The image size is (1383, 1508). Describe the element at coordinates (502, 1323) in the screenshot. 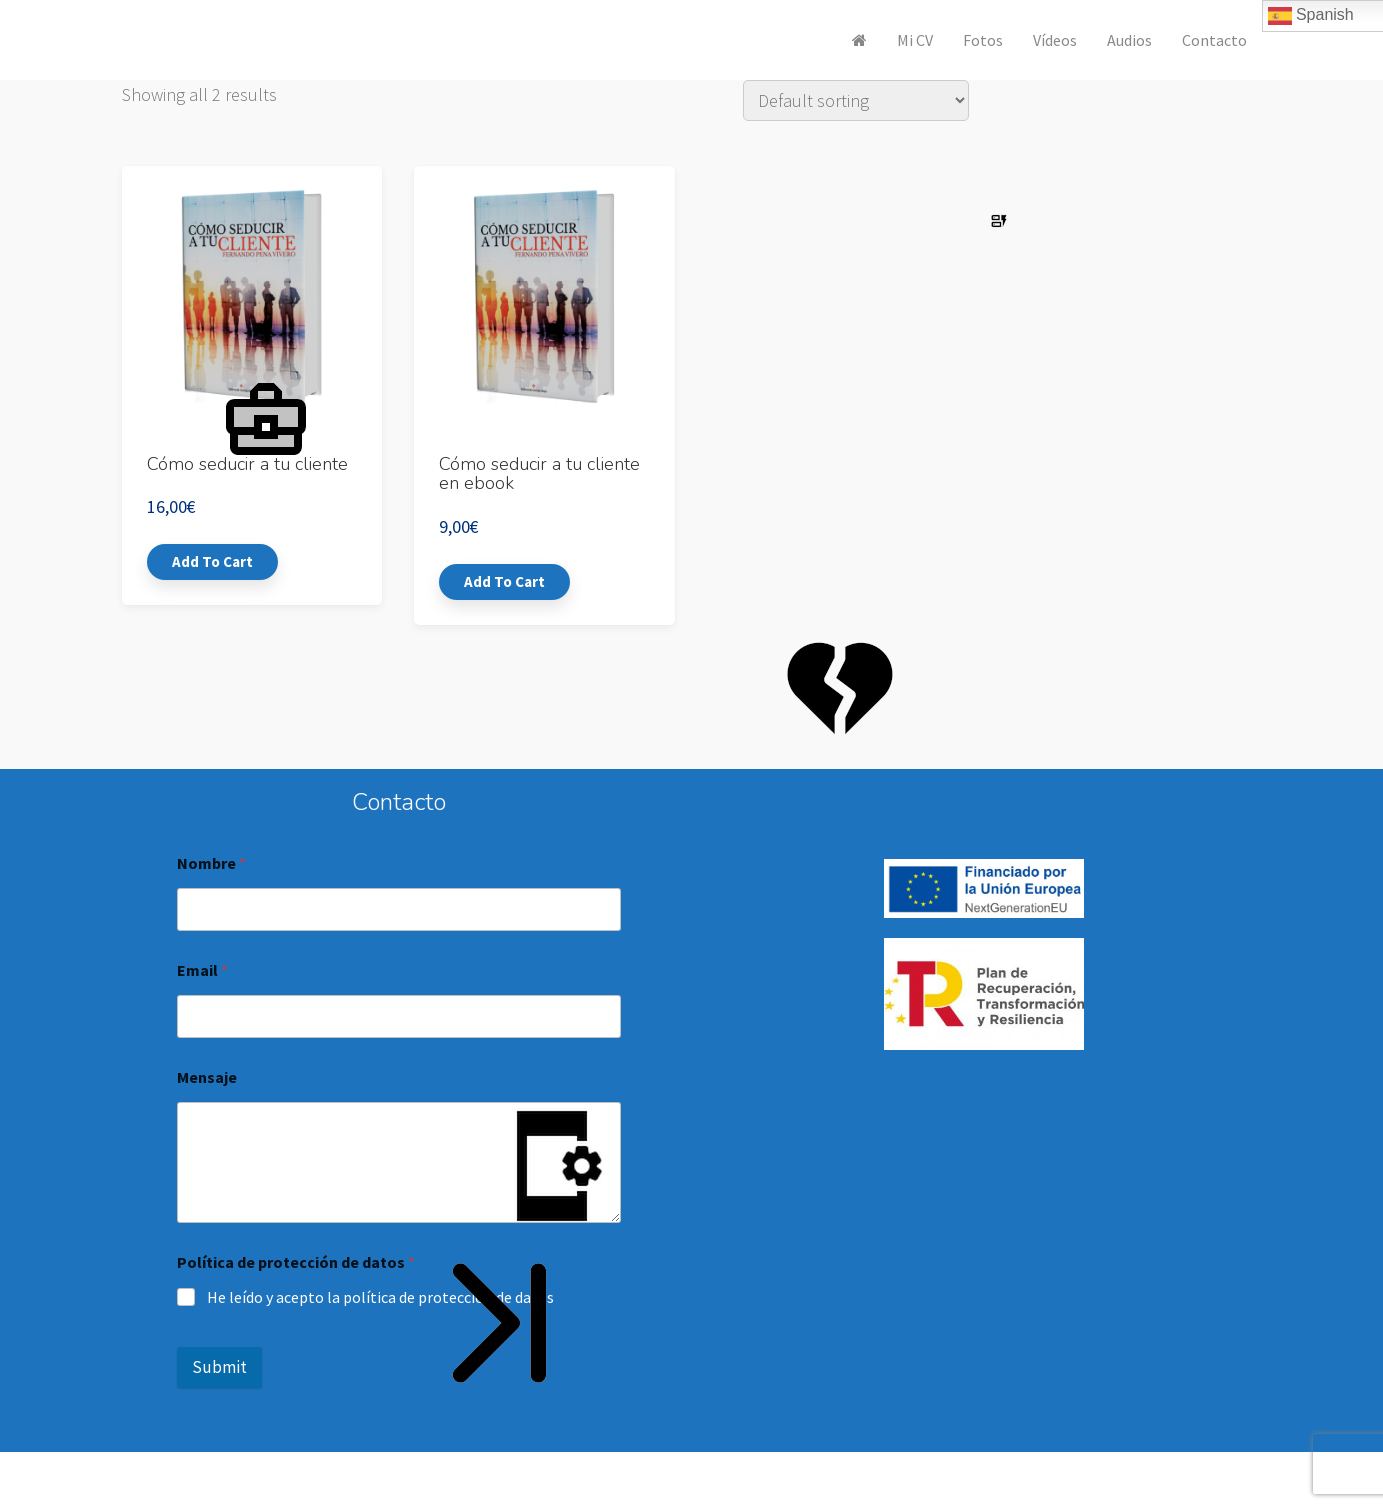

I see `skip to the end of content` at that location.